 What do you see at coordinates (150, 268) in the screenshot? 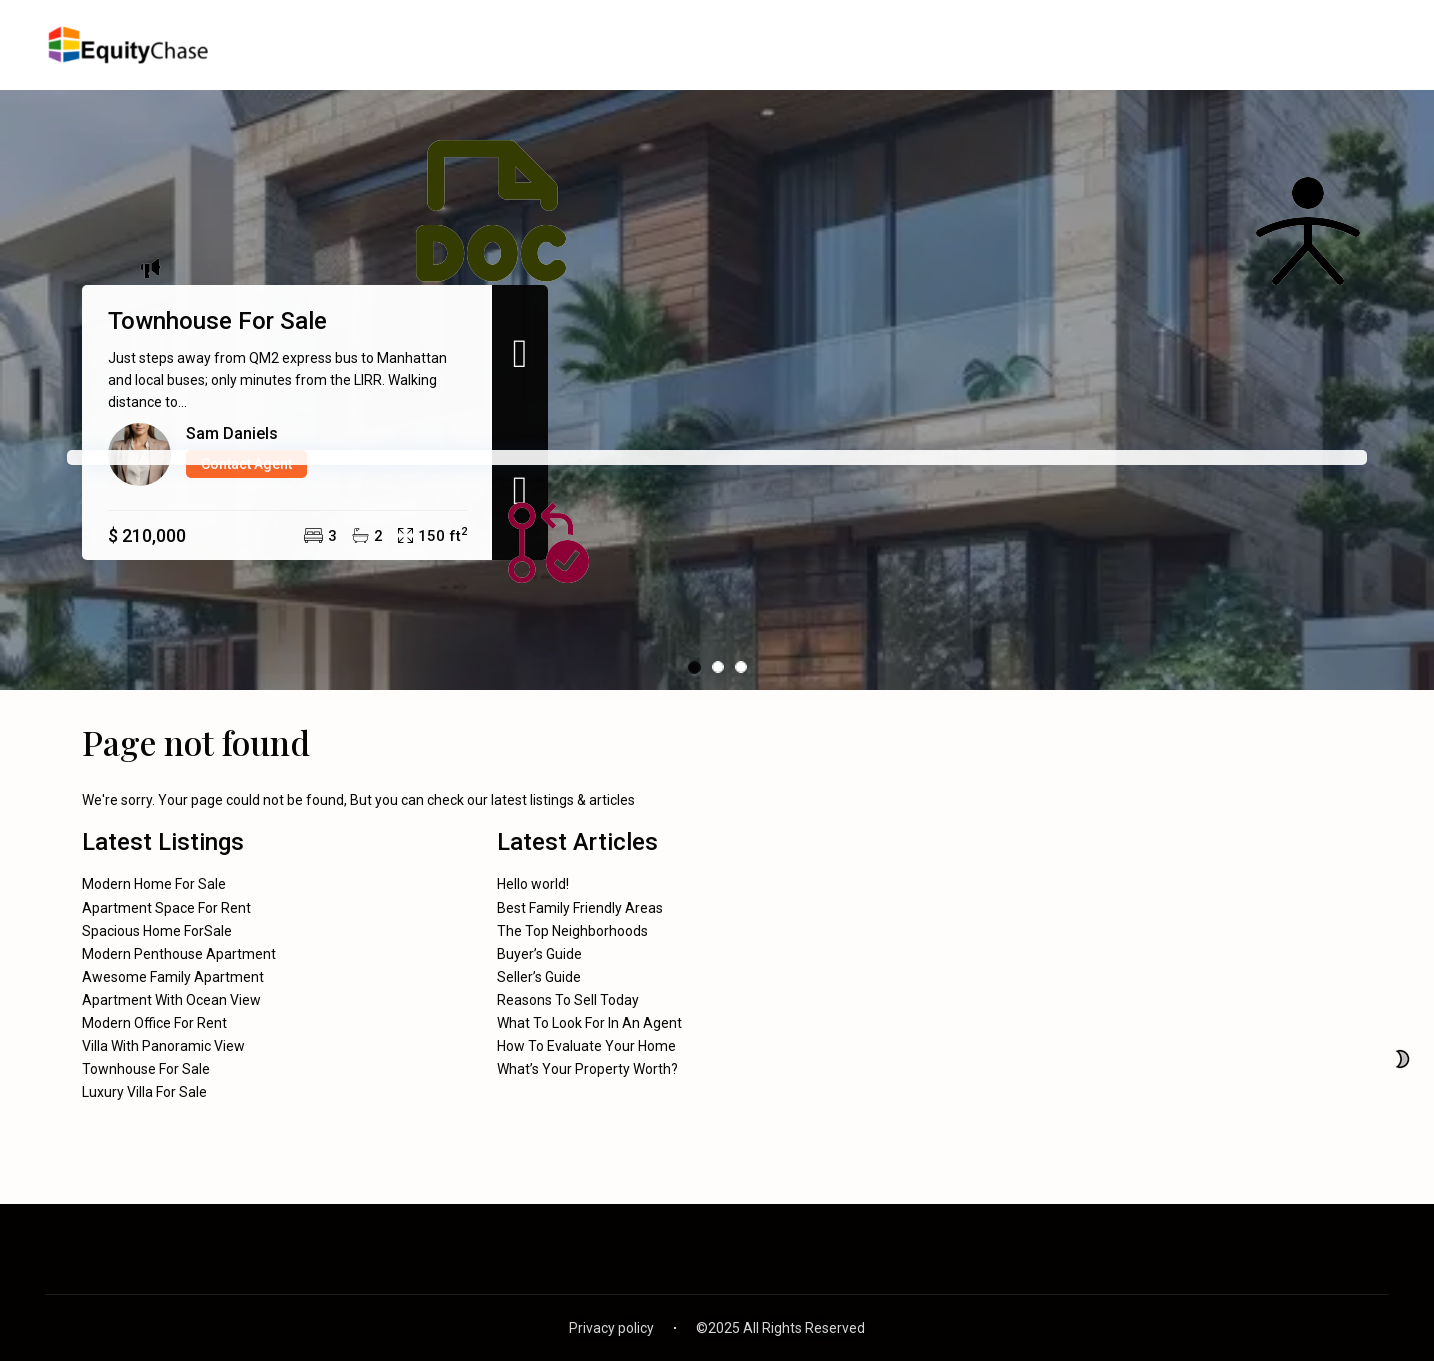
I see `make an announcement or broadcast` at bounding box center [150, 268].